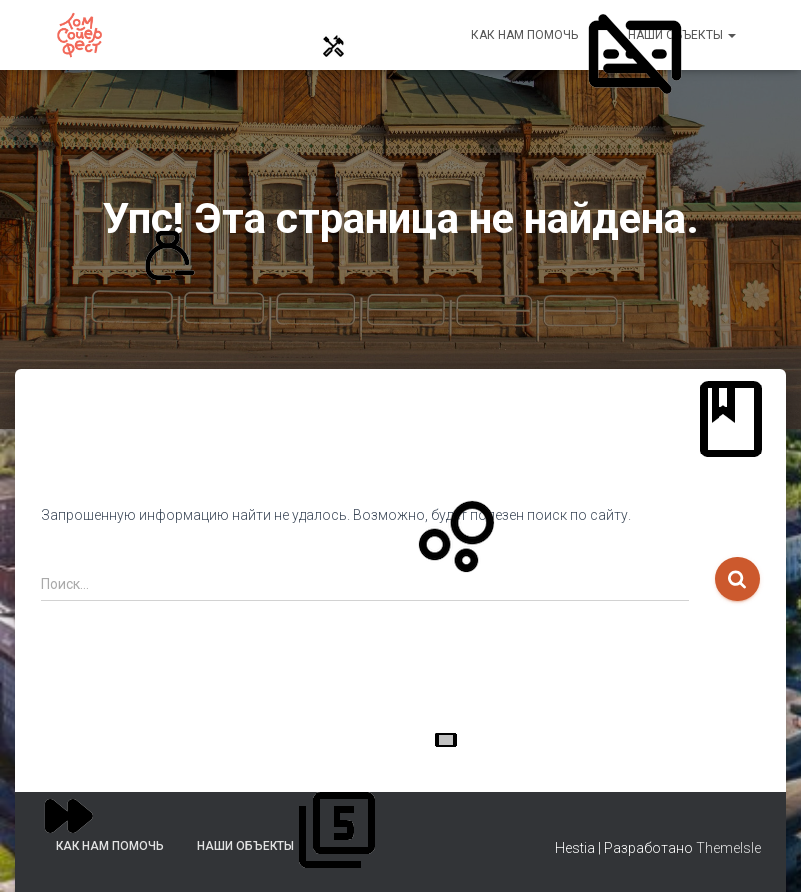  Describe the element at coordinates (337, 830) in the screenshot. I see `filter or view the fifth item in a series` at that location.